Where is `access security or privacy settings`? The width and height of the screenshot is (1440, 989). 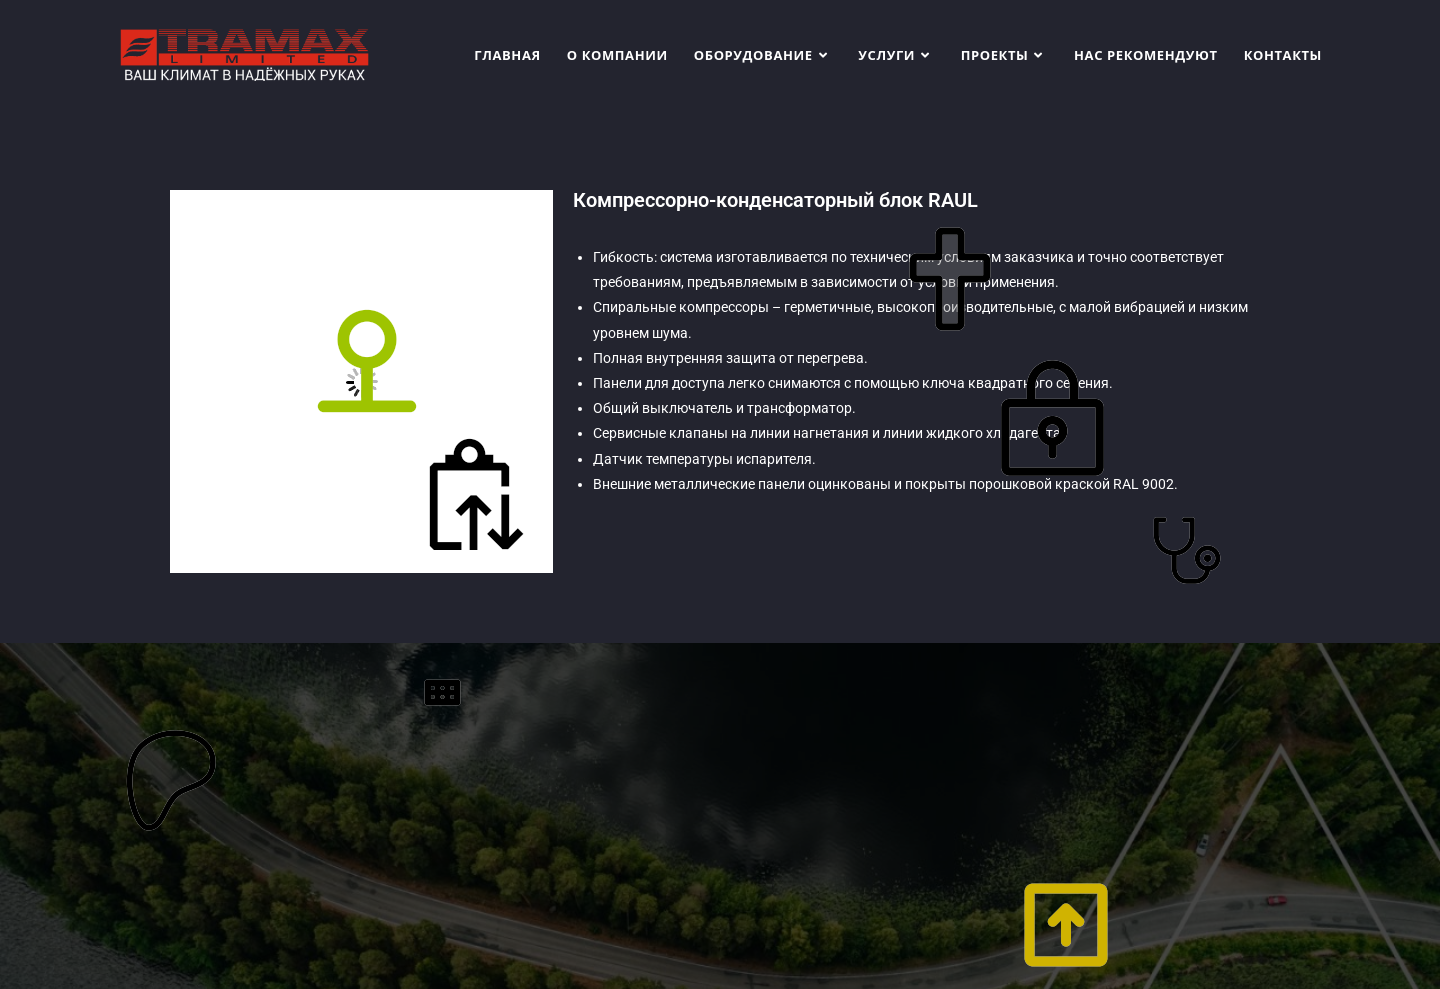
access security or privacy settings is located at coordinates (1052, 424).